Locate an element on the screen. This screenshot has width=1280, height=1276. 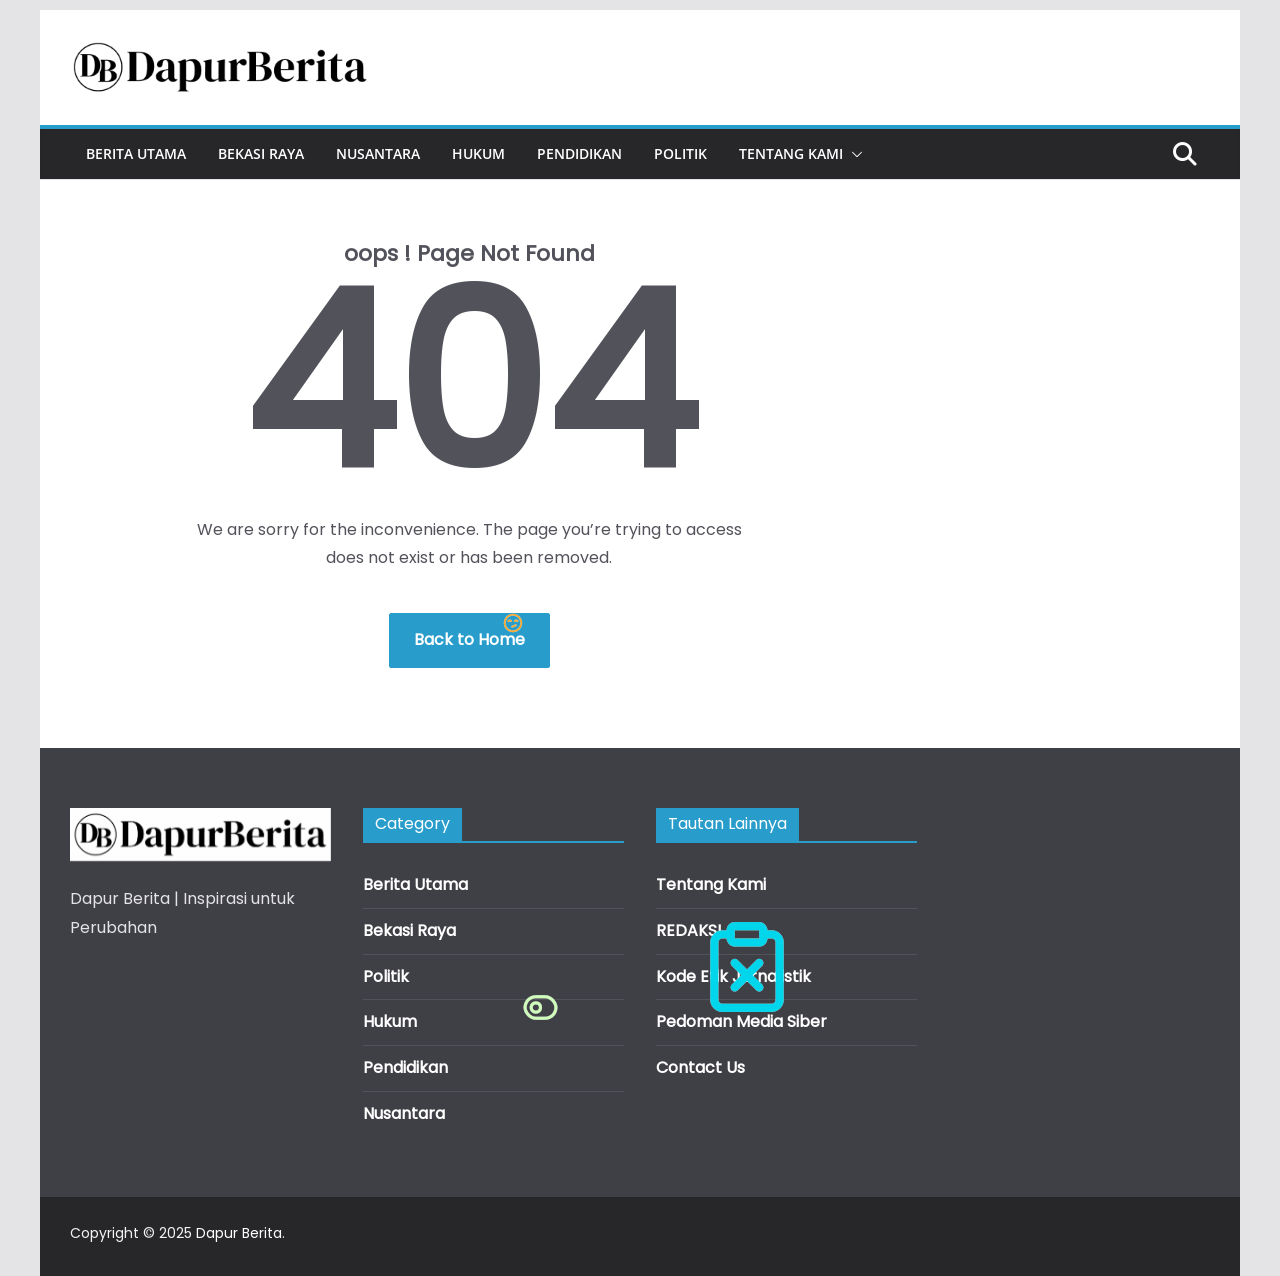
toggle switch in off position is located at coordinates (540, 1007).